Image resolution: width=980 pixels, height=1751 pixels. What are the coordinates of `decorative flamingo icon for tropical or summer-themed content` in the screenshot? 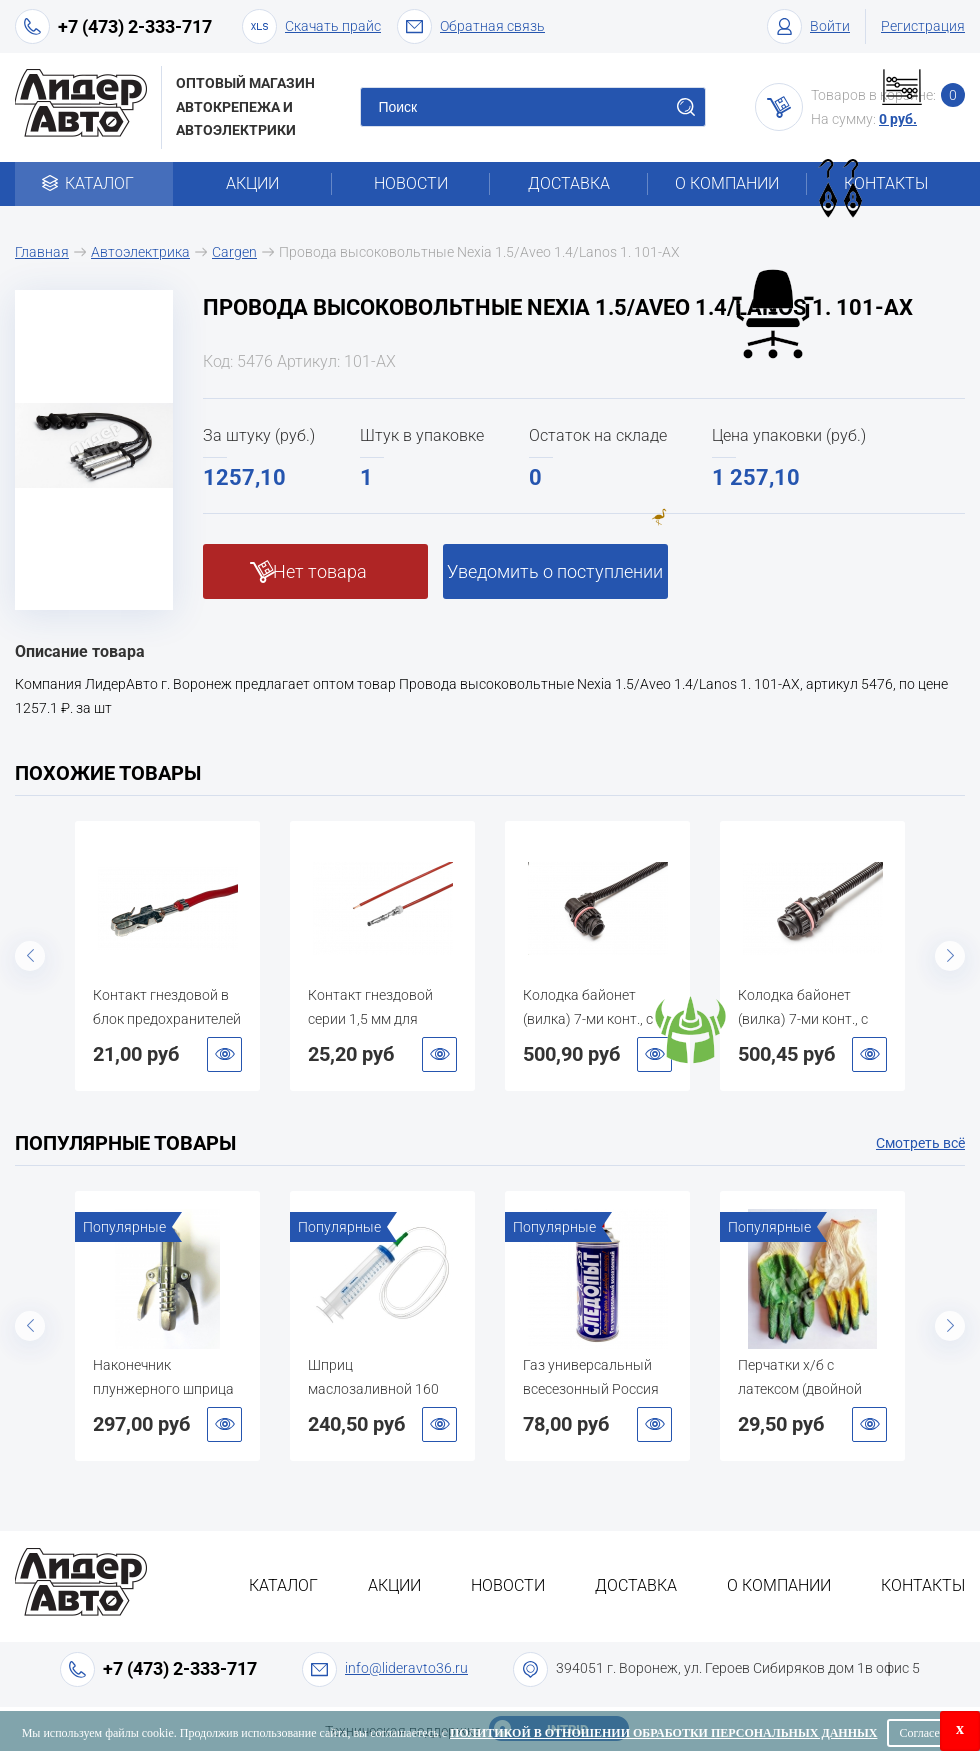 It's located at (659, 517).